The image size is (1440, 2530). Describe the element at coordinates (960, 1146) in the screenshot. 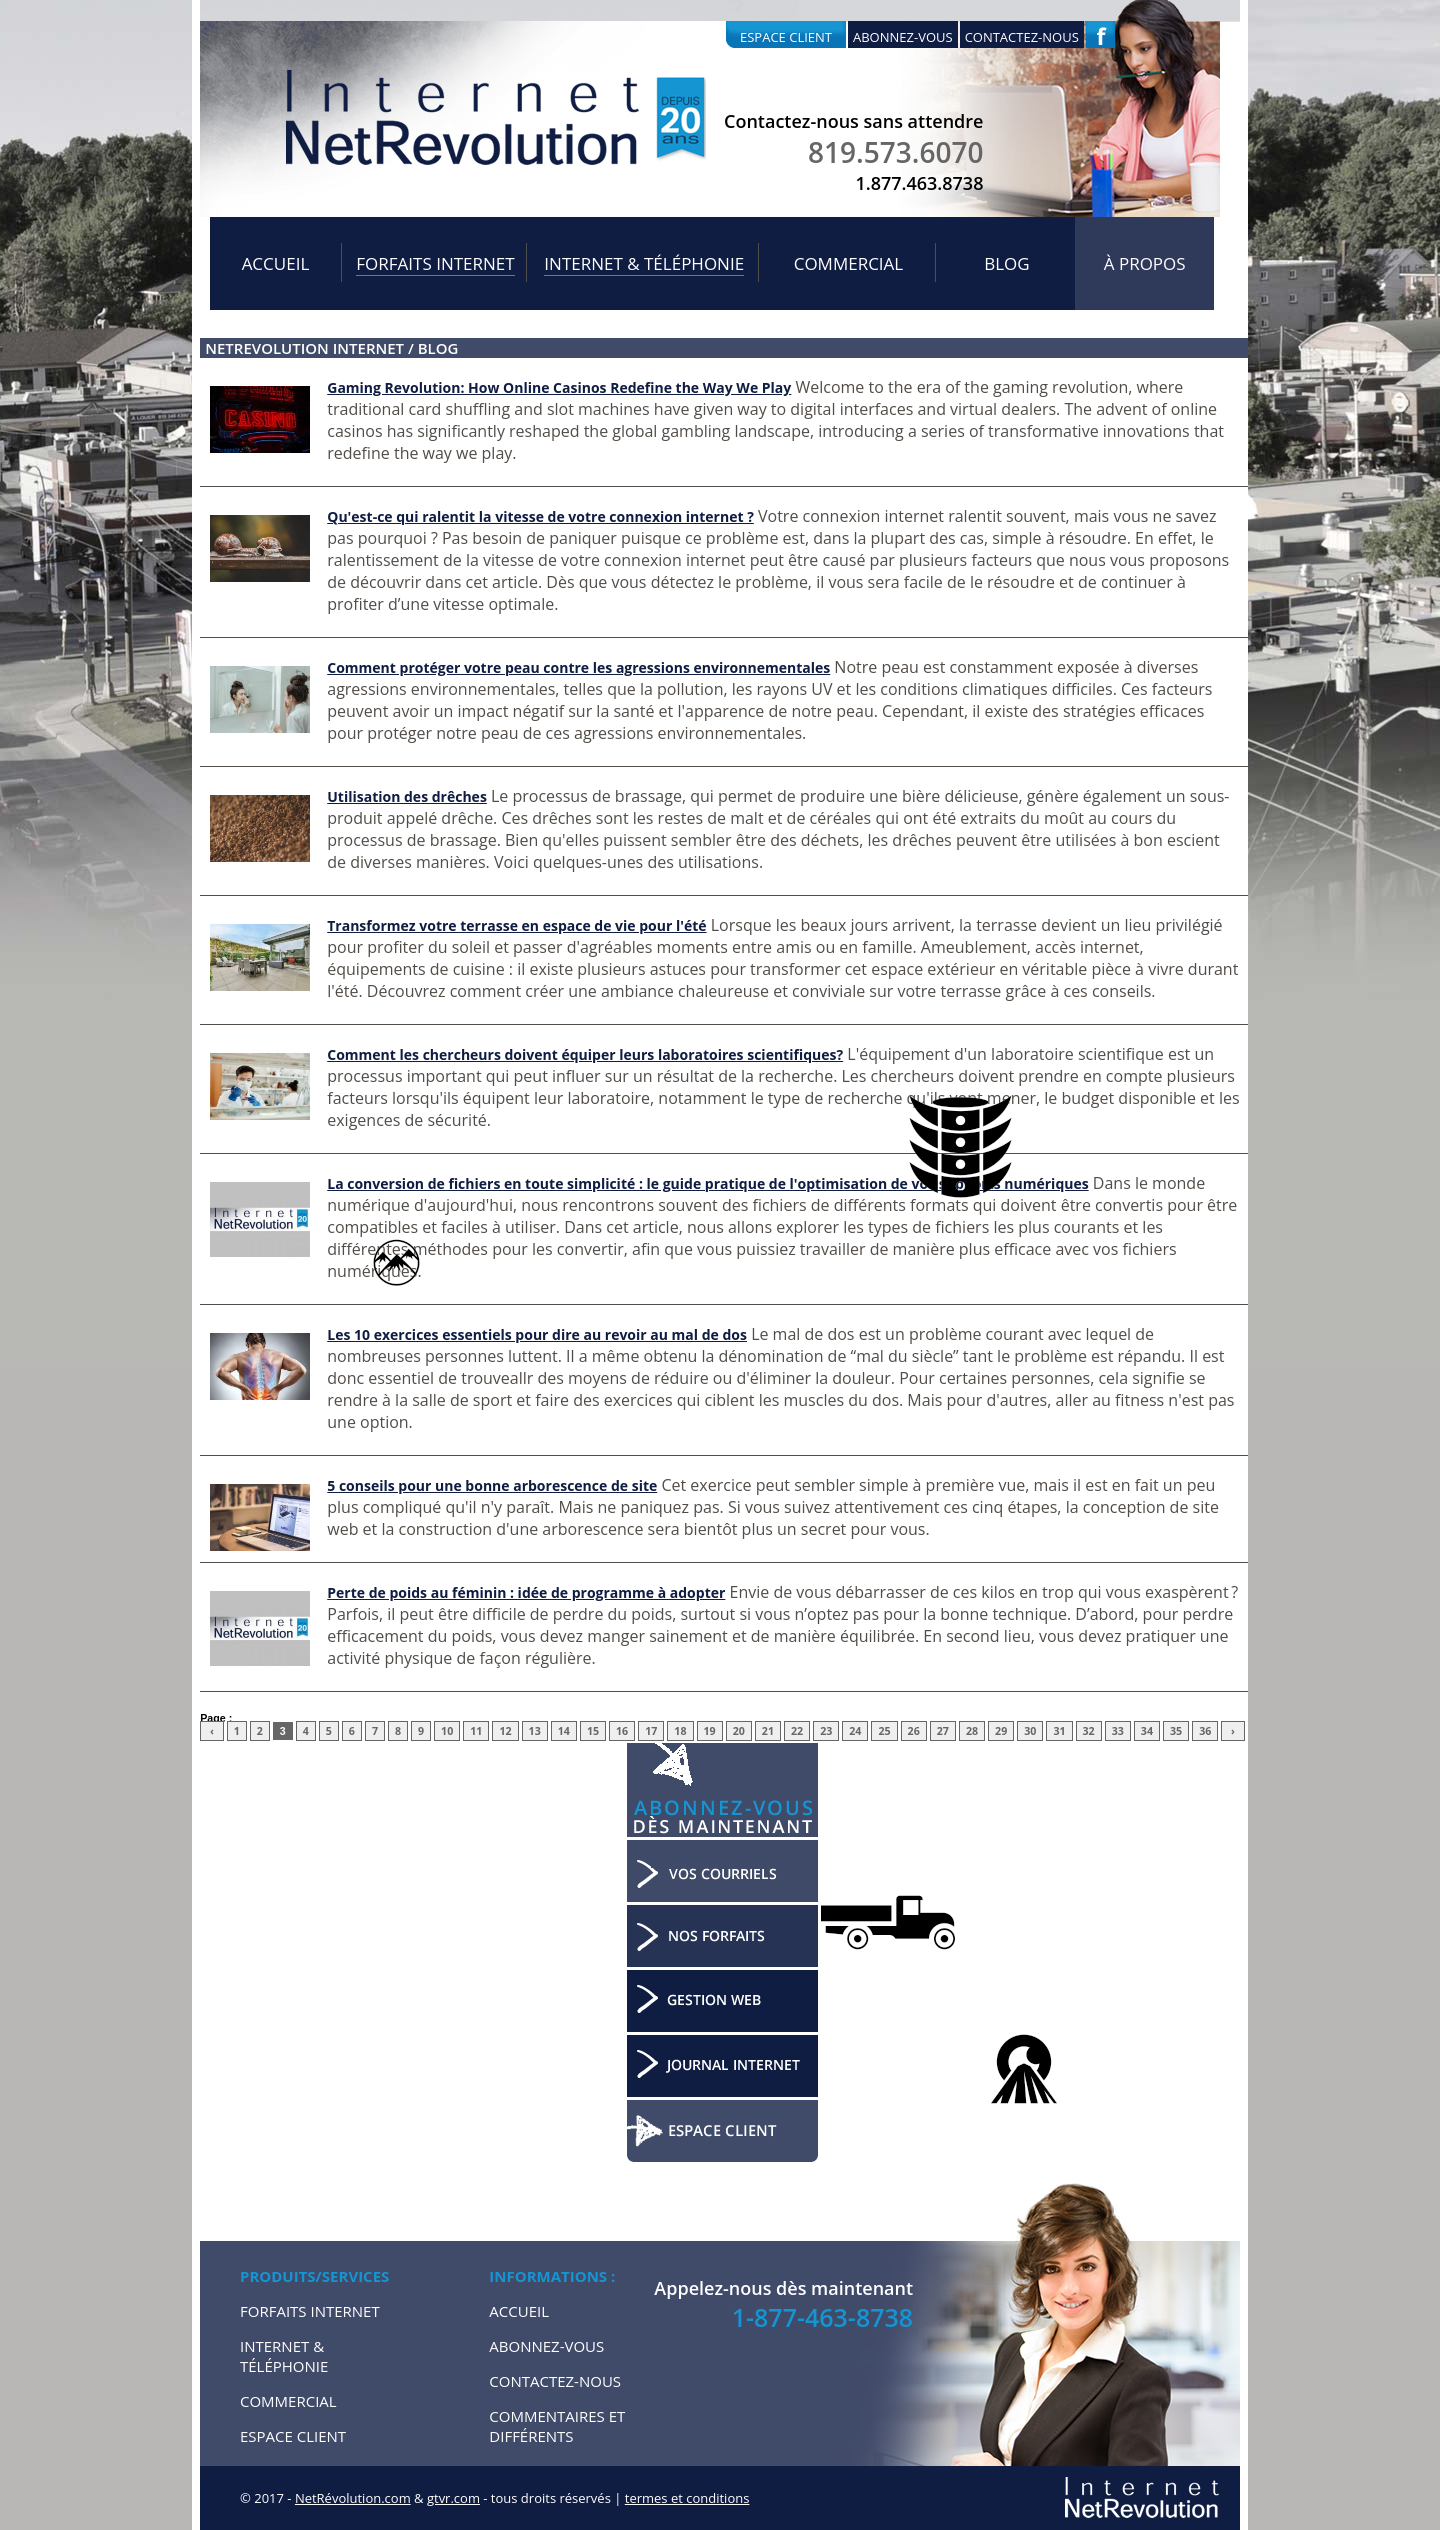

I see `server or database storage indicator` at that location.